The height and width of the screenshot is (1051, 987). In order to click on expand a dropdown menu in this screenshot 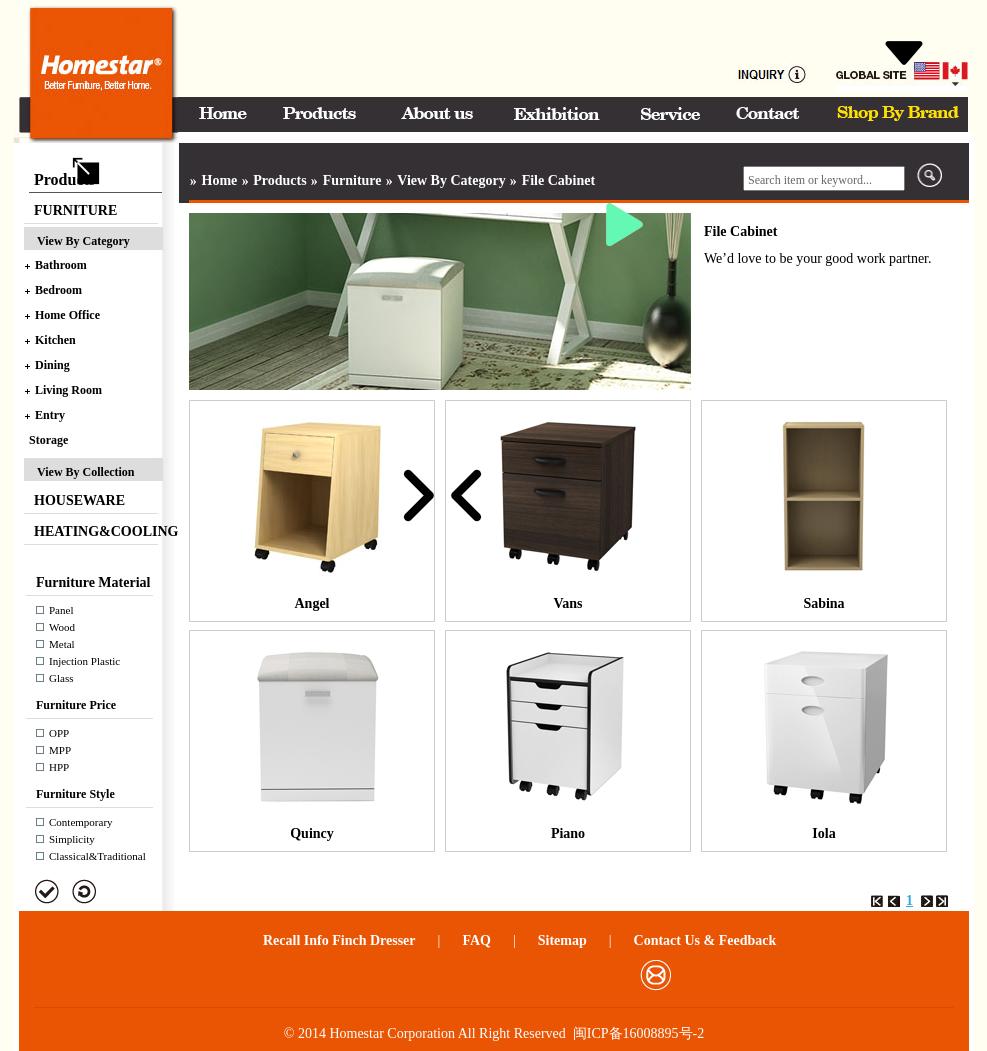, I will do `click(904, 53)`.